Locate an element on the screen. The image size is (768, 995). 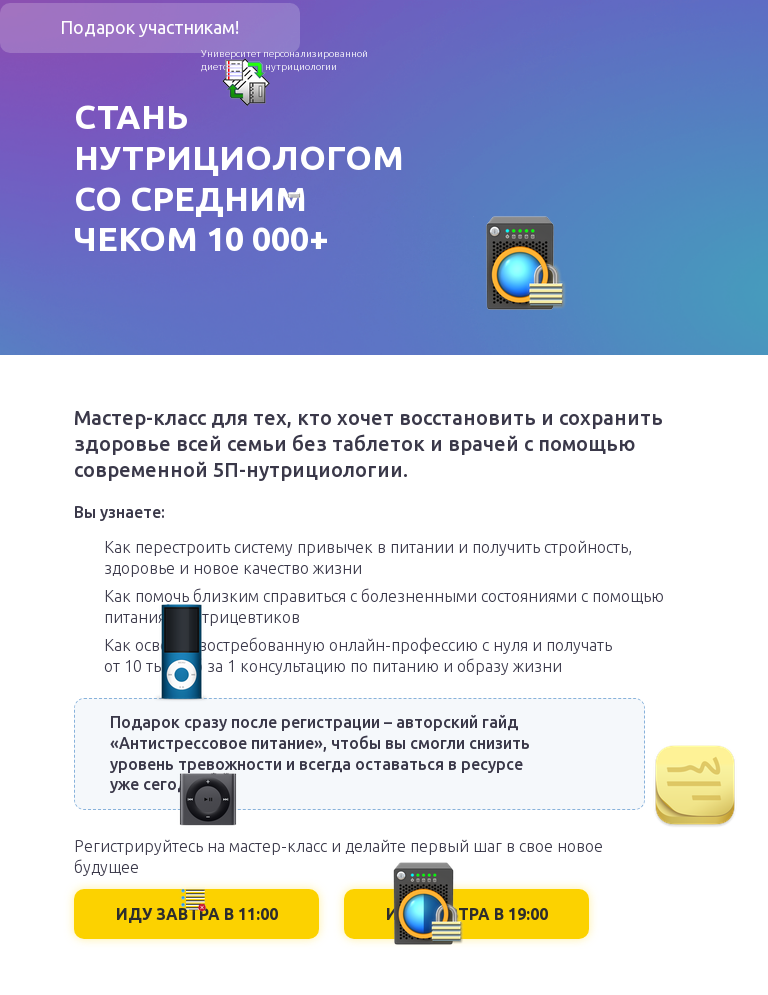
indicates a locked non-RAID drive or volume is located at coordinates (520, 263).